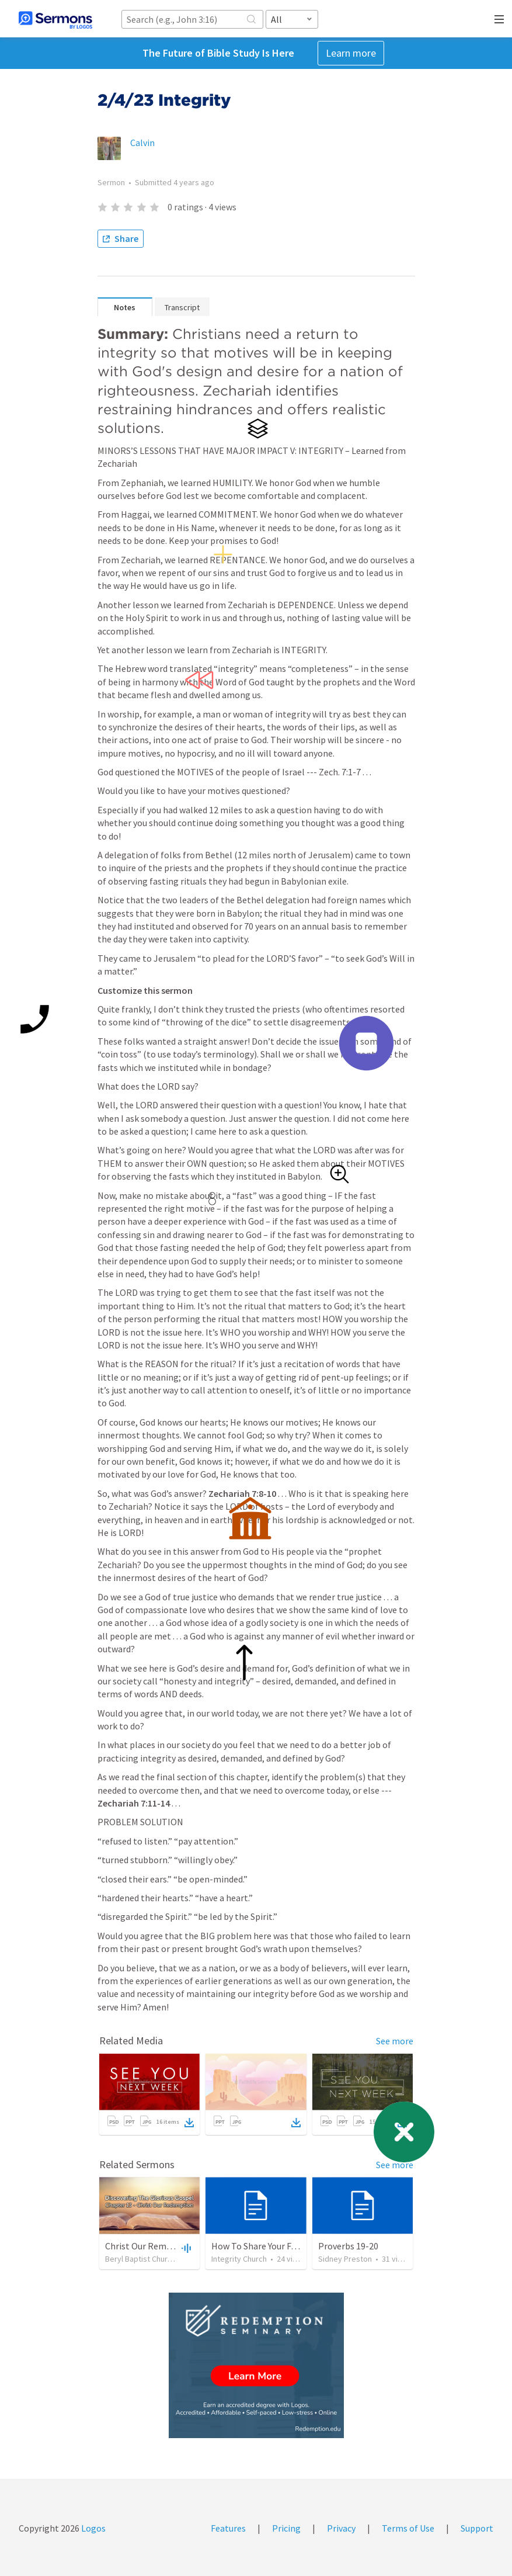 This screenshot has width=512, height=2576. I want to click on rewind or skip backward in media playback, so click(200, 680).